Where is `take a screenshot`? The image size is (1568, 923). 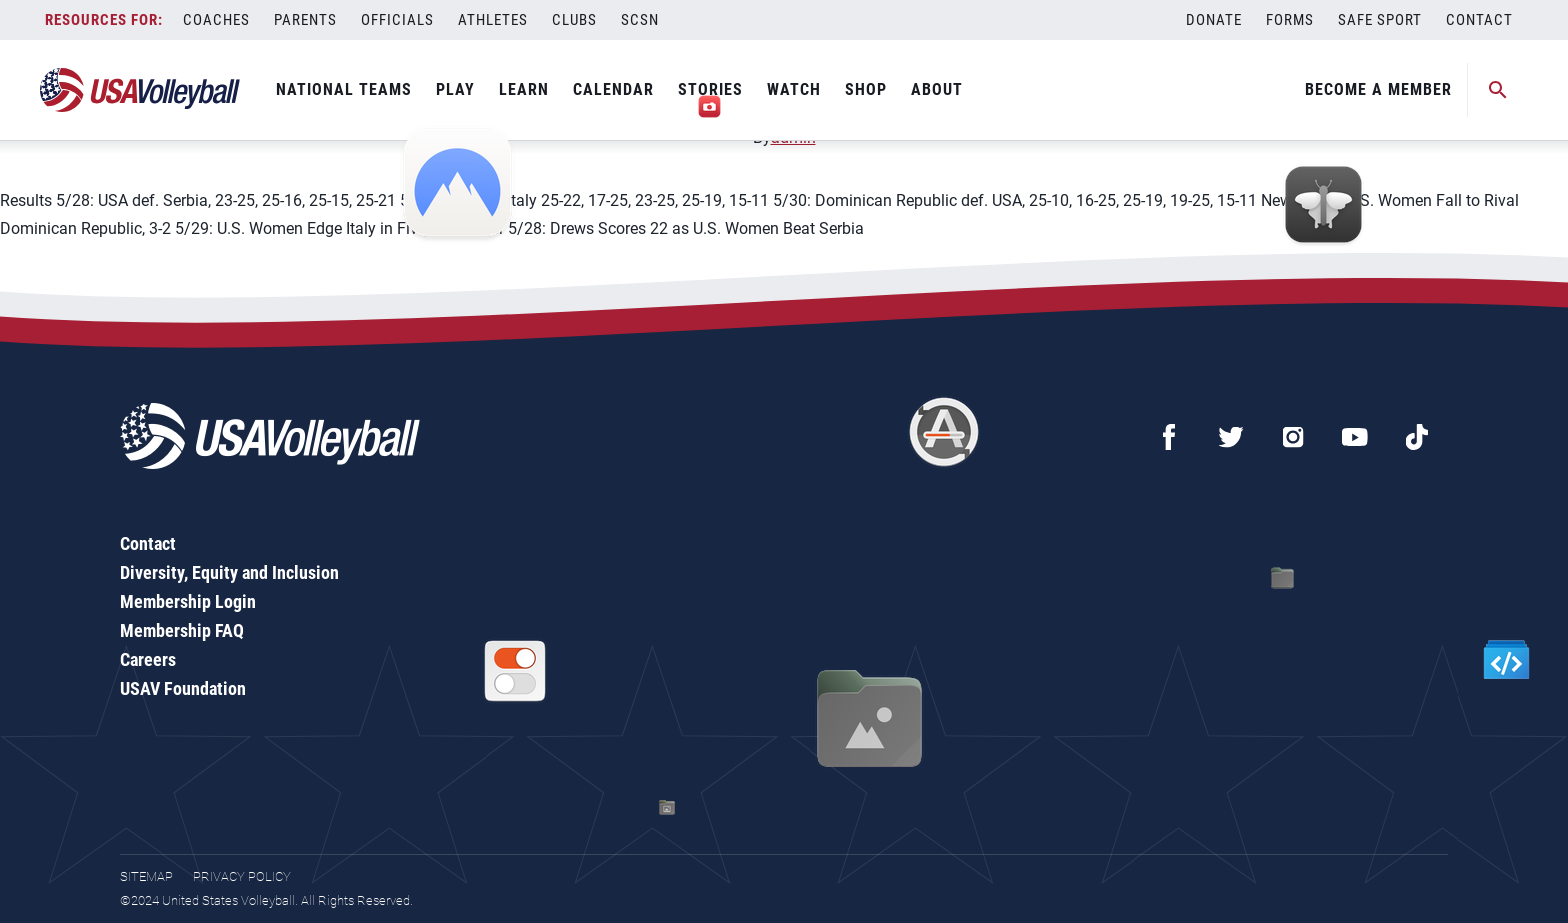 take a screenshot is located at coordinates (709, 106).